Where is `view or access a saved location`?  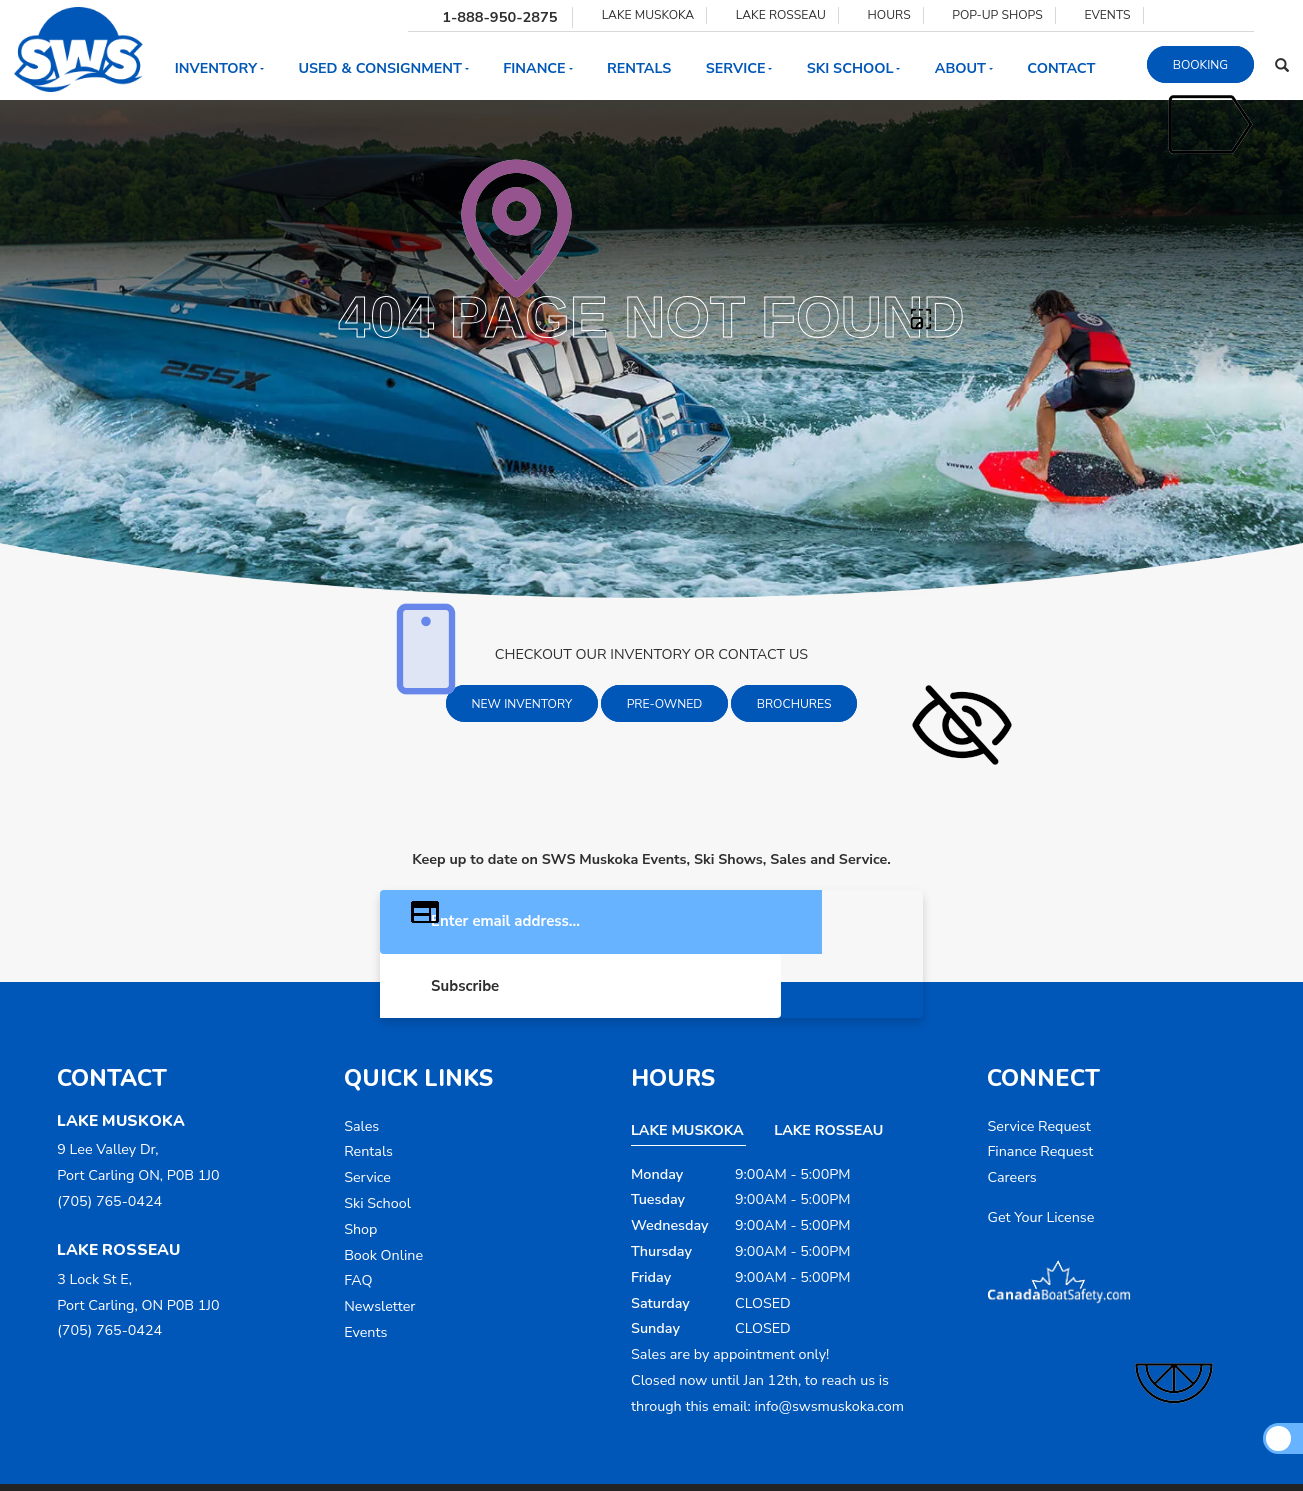 view or access a saved location is located at coordinates (516, 228).